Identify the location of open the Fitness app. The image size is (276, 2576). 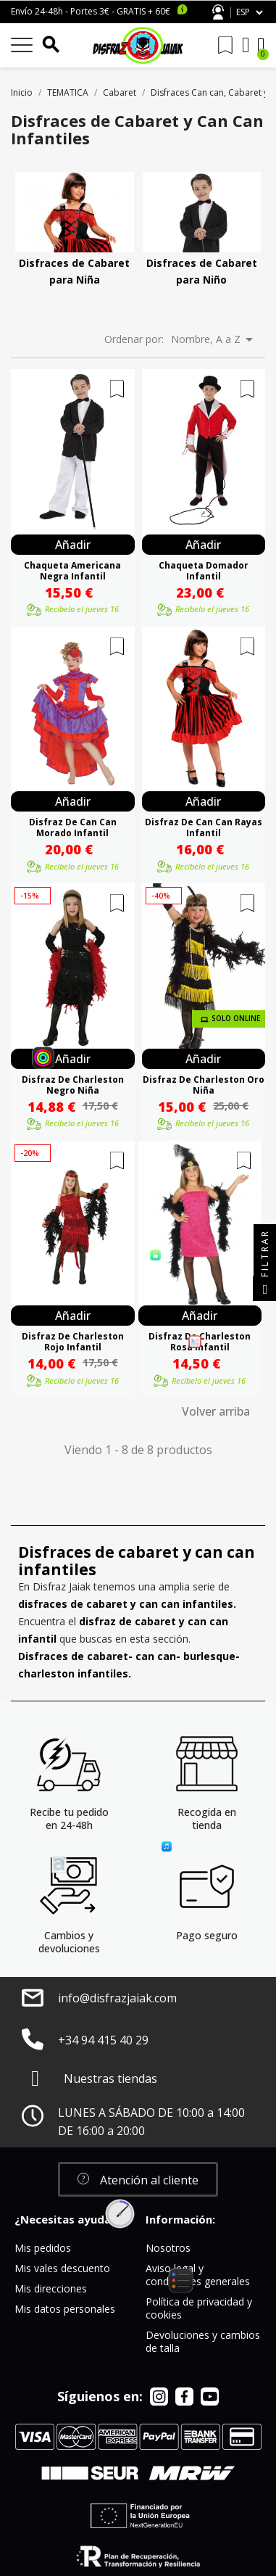
(43, 1057).